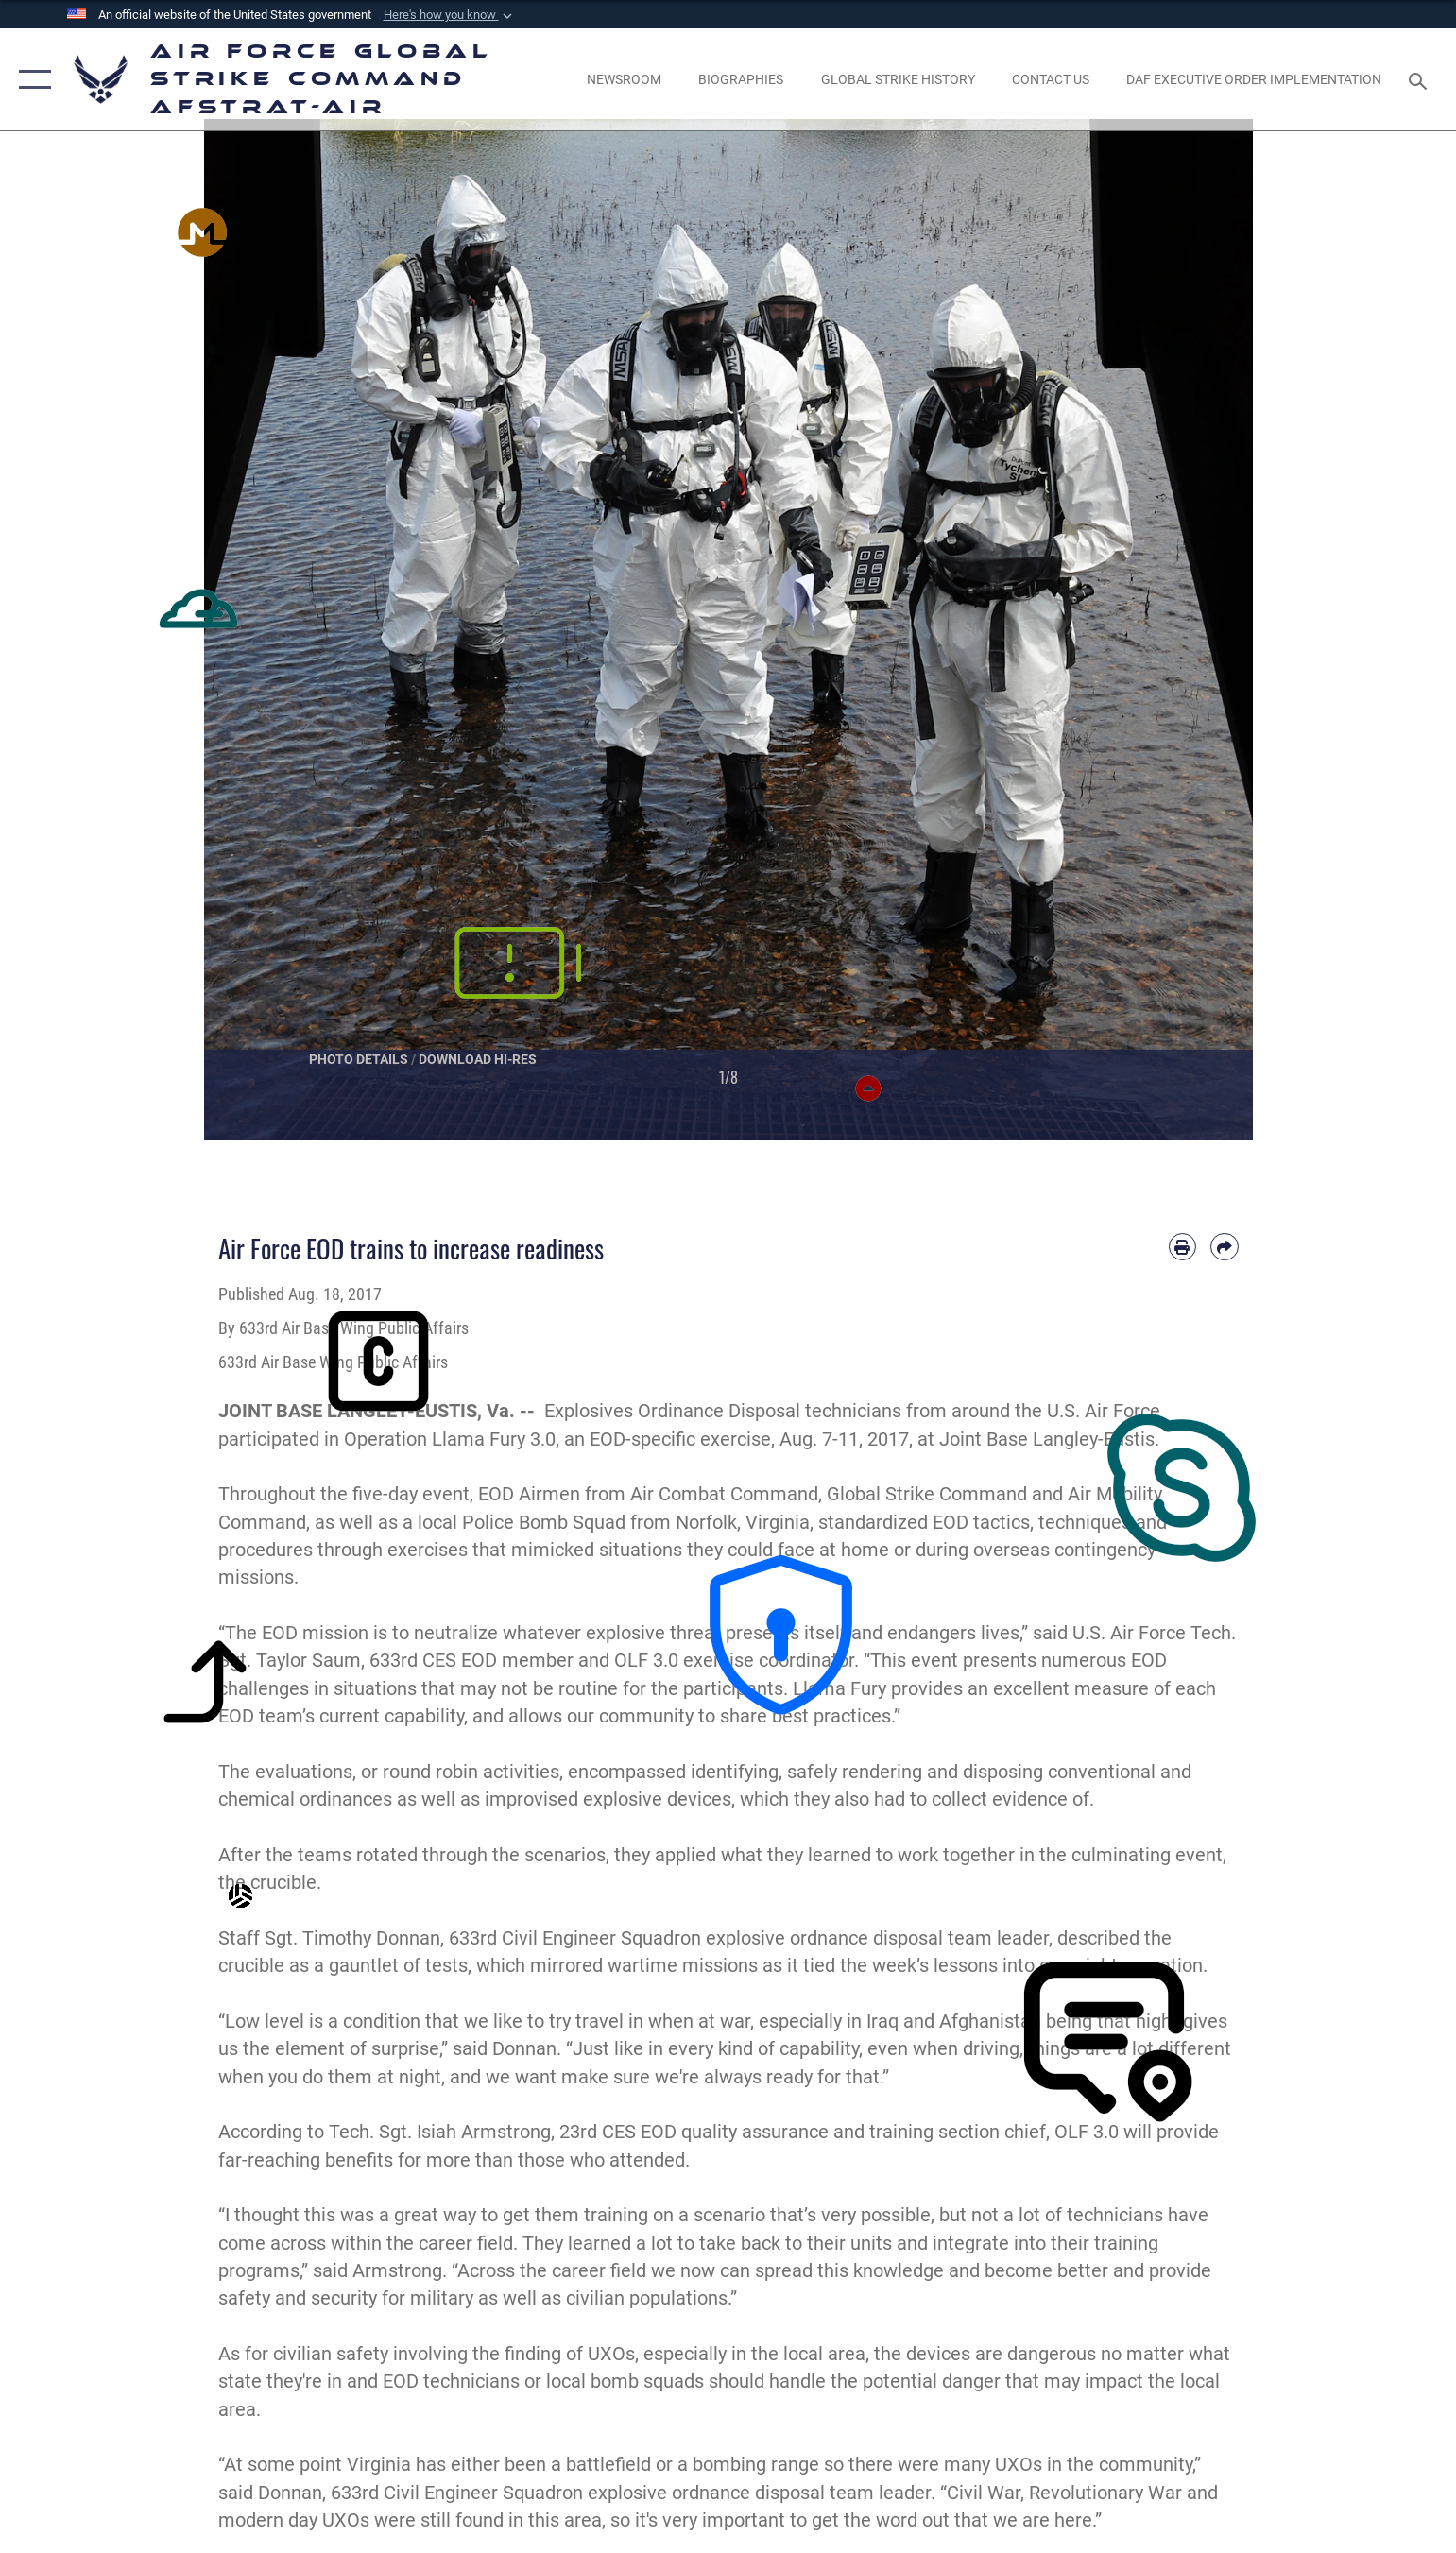 This screenshot has height=2553, width=1456. I want to click on scroll to top of page, so click(868, 1088).